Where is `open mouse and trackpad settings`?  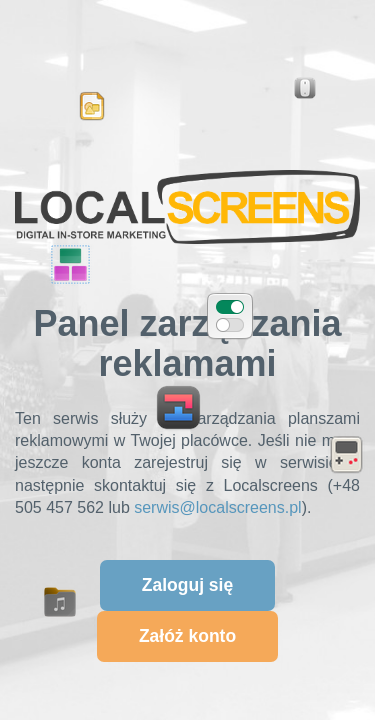
open mouse and trackpad settings is located at coordinates (305, 88).